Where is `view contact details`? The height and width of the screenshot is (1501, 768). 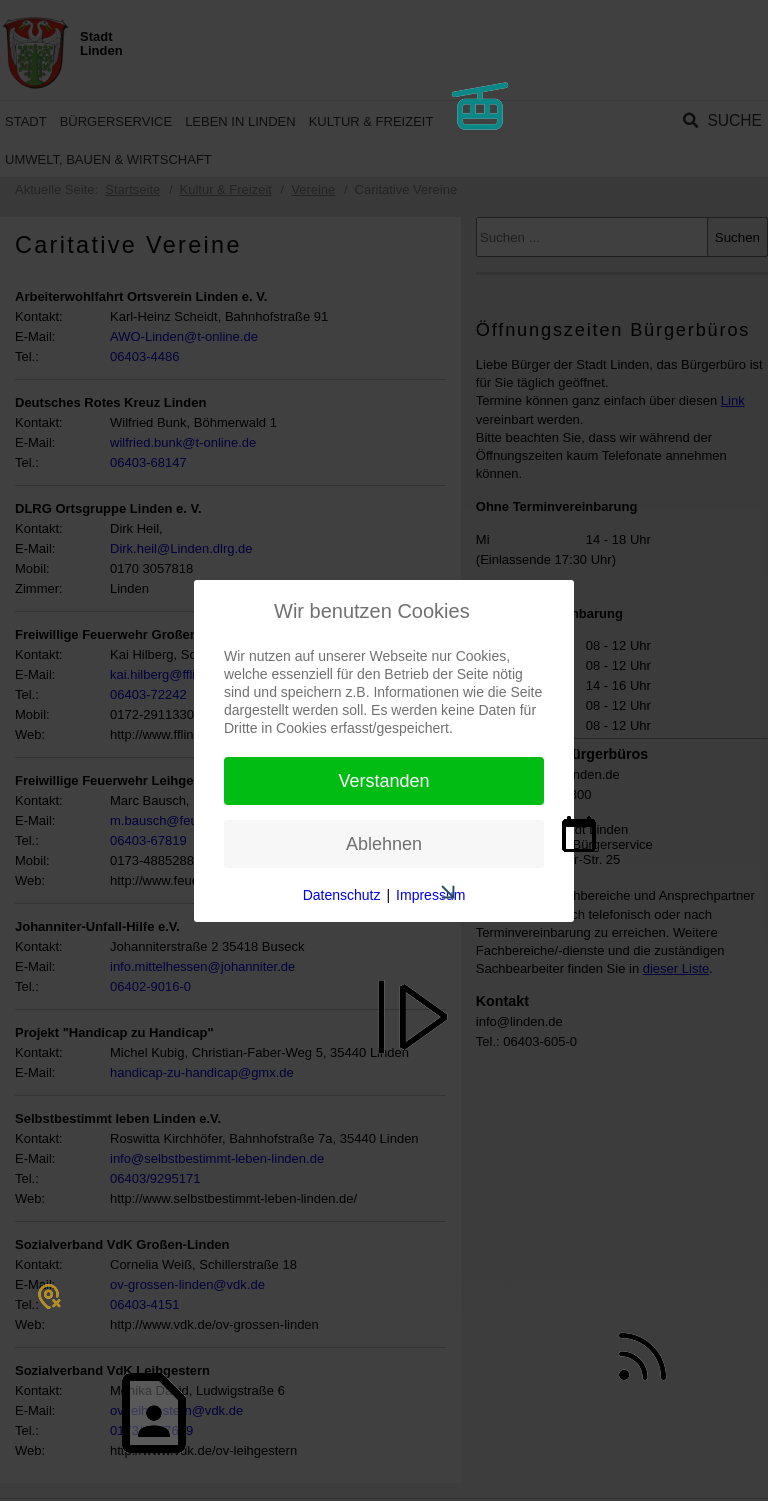
view contact details is located at coordinates (154, 1413).